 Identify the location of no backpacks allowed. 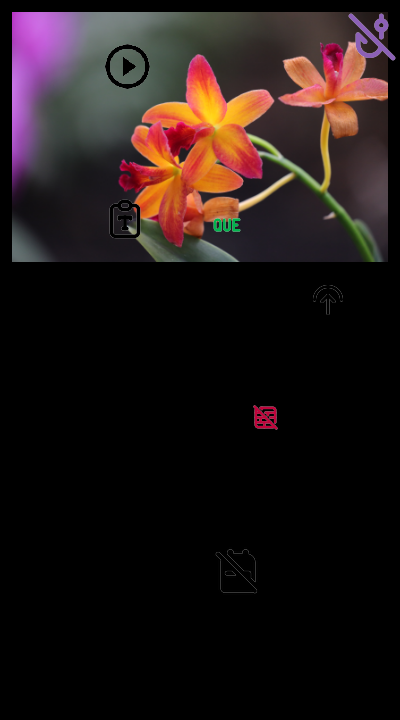
(238, 571).